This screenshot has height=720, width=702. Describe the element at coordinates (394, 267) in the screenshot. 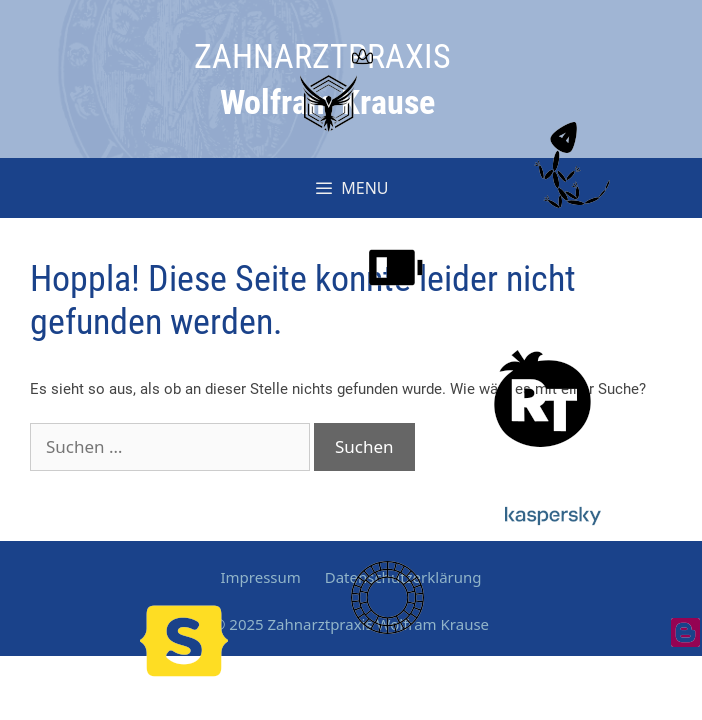

I see `indicates low battery status` at that location.